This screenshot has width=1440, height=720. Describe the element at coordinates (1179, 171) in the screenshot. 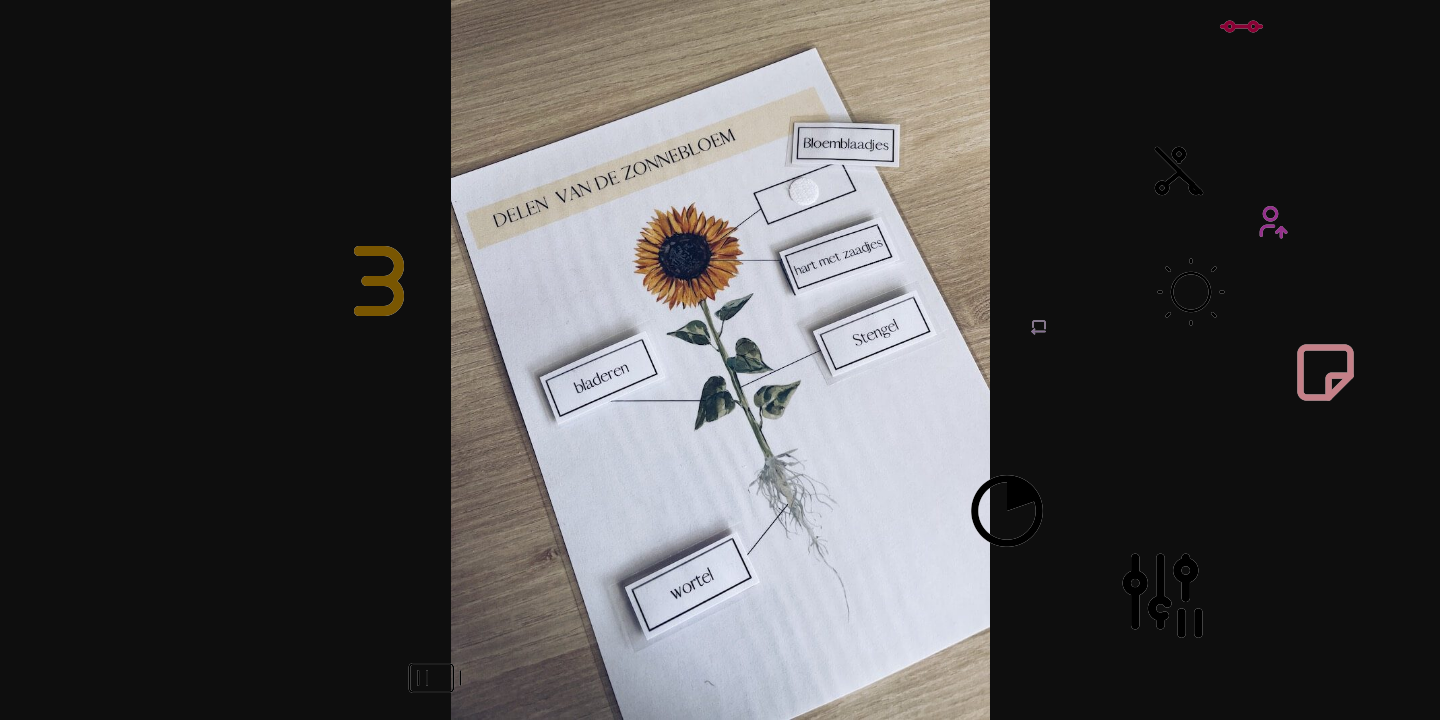

I see `disable hierarchical view` at that location.